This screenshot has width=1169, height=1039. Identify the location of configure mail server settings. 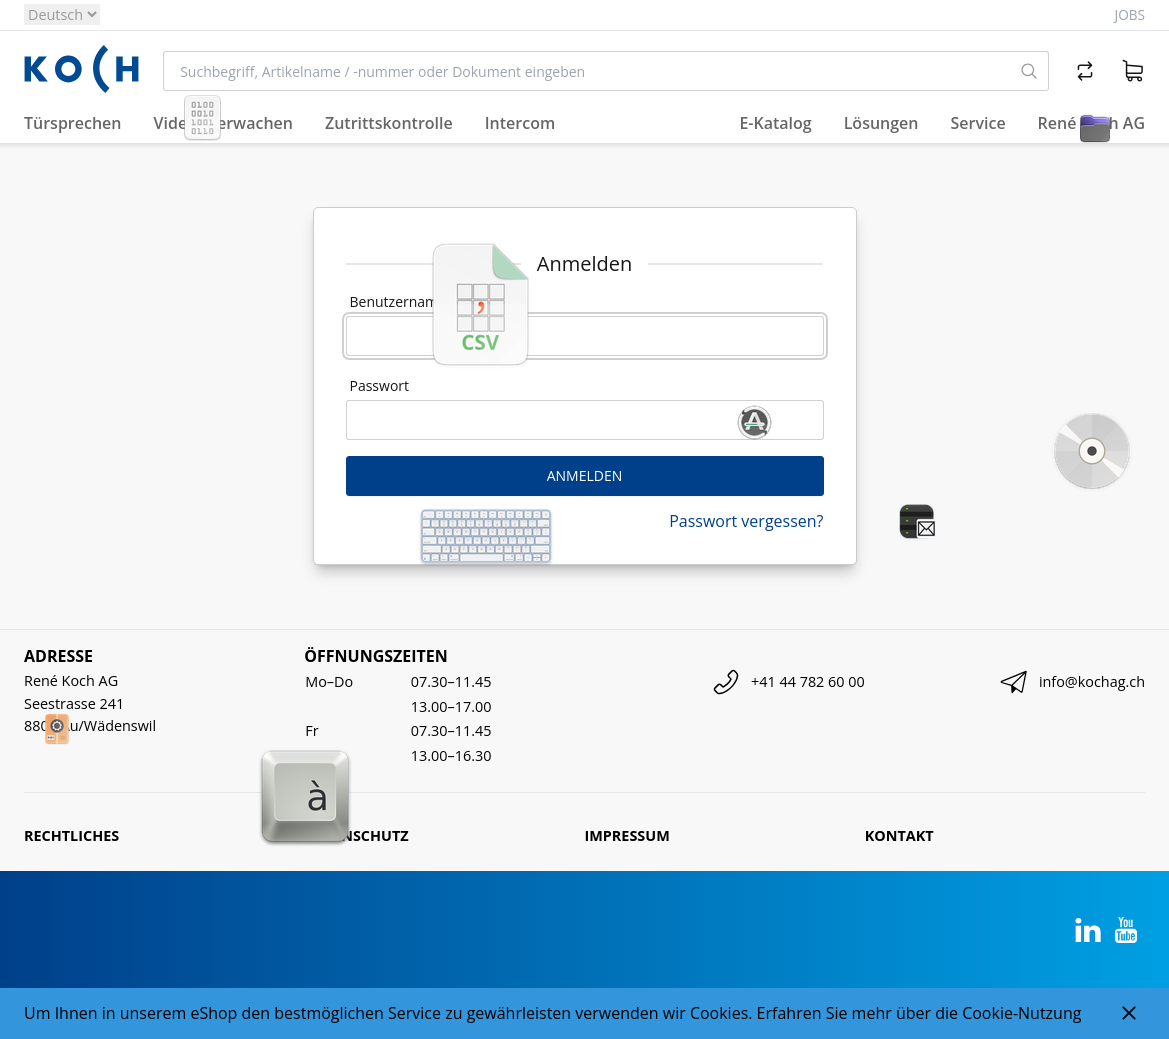
(917, 522).